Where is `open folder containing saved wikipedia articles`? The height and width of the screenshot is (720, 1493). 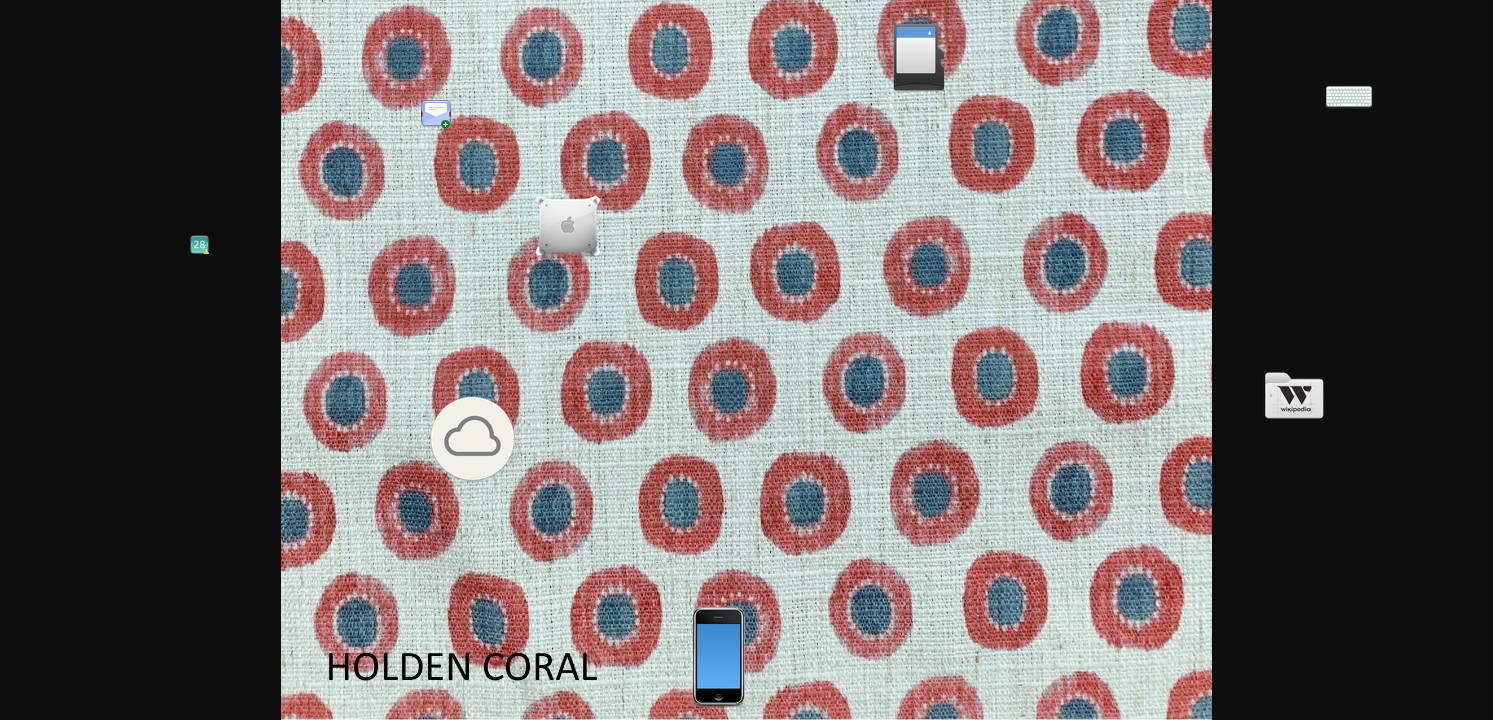
open folder containing saved wikipedia articles is located at coordinates (1294, 397).